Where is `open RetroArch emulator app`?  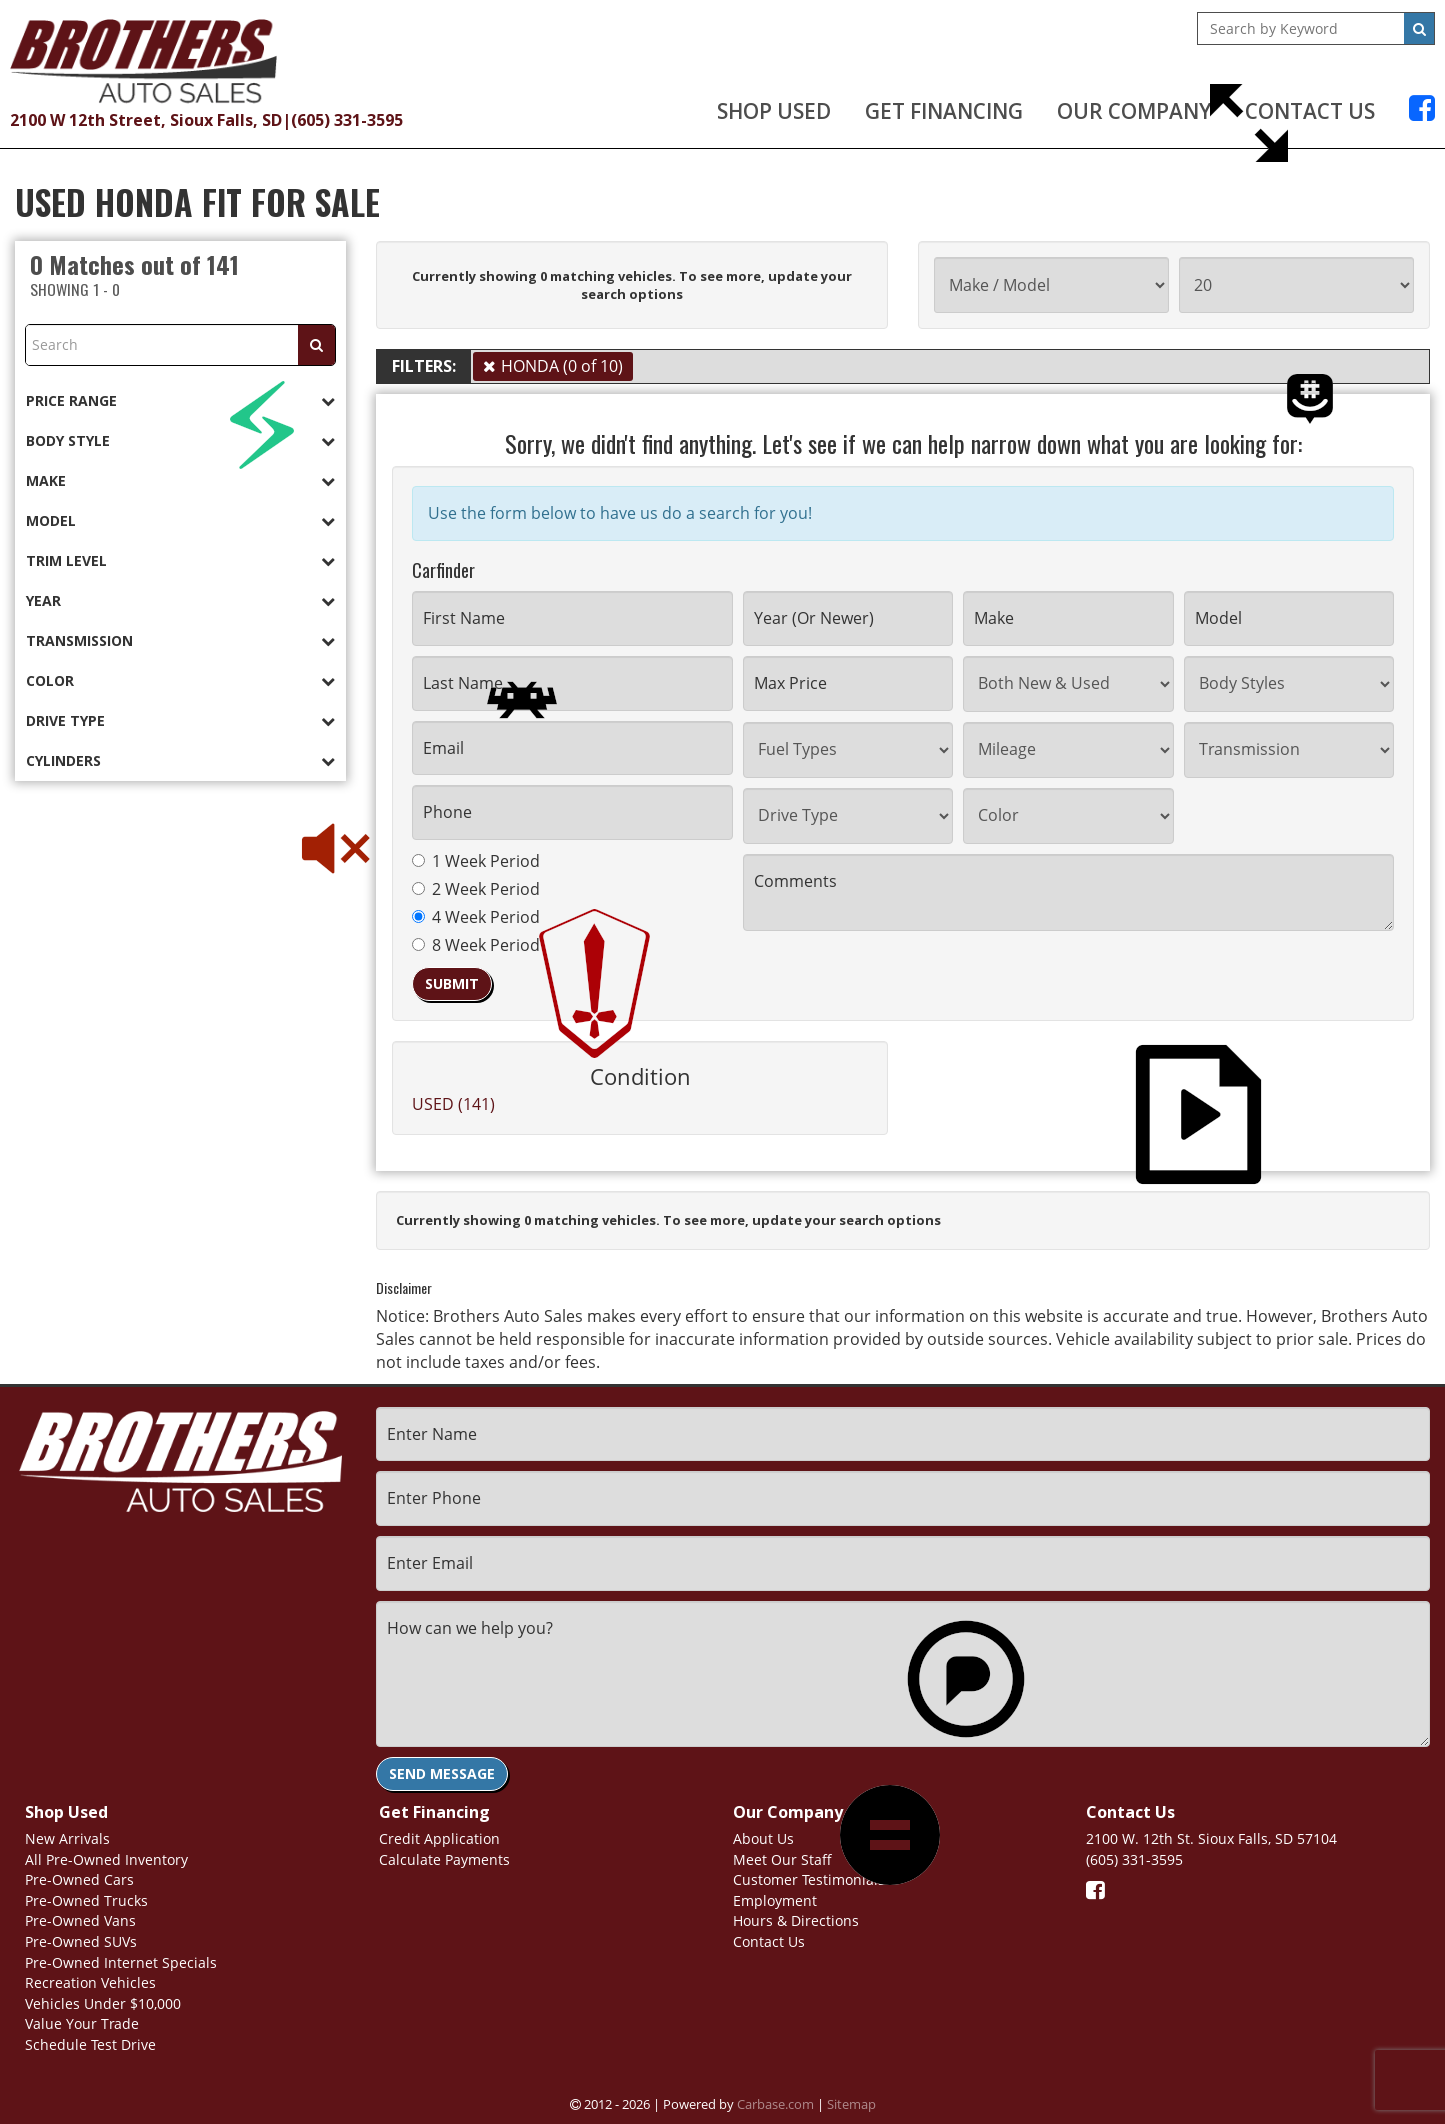 open RetroArch emulator app is located at coordinates (522, 700).